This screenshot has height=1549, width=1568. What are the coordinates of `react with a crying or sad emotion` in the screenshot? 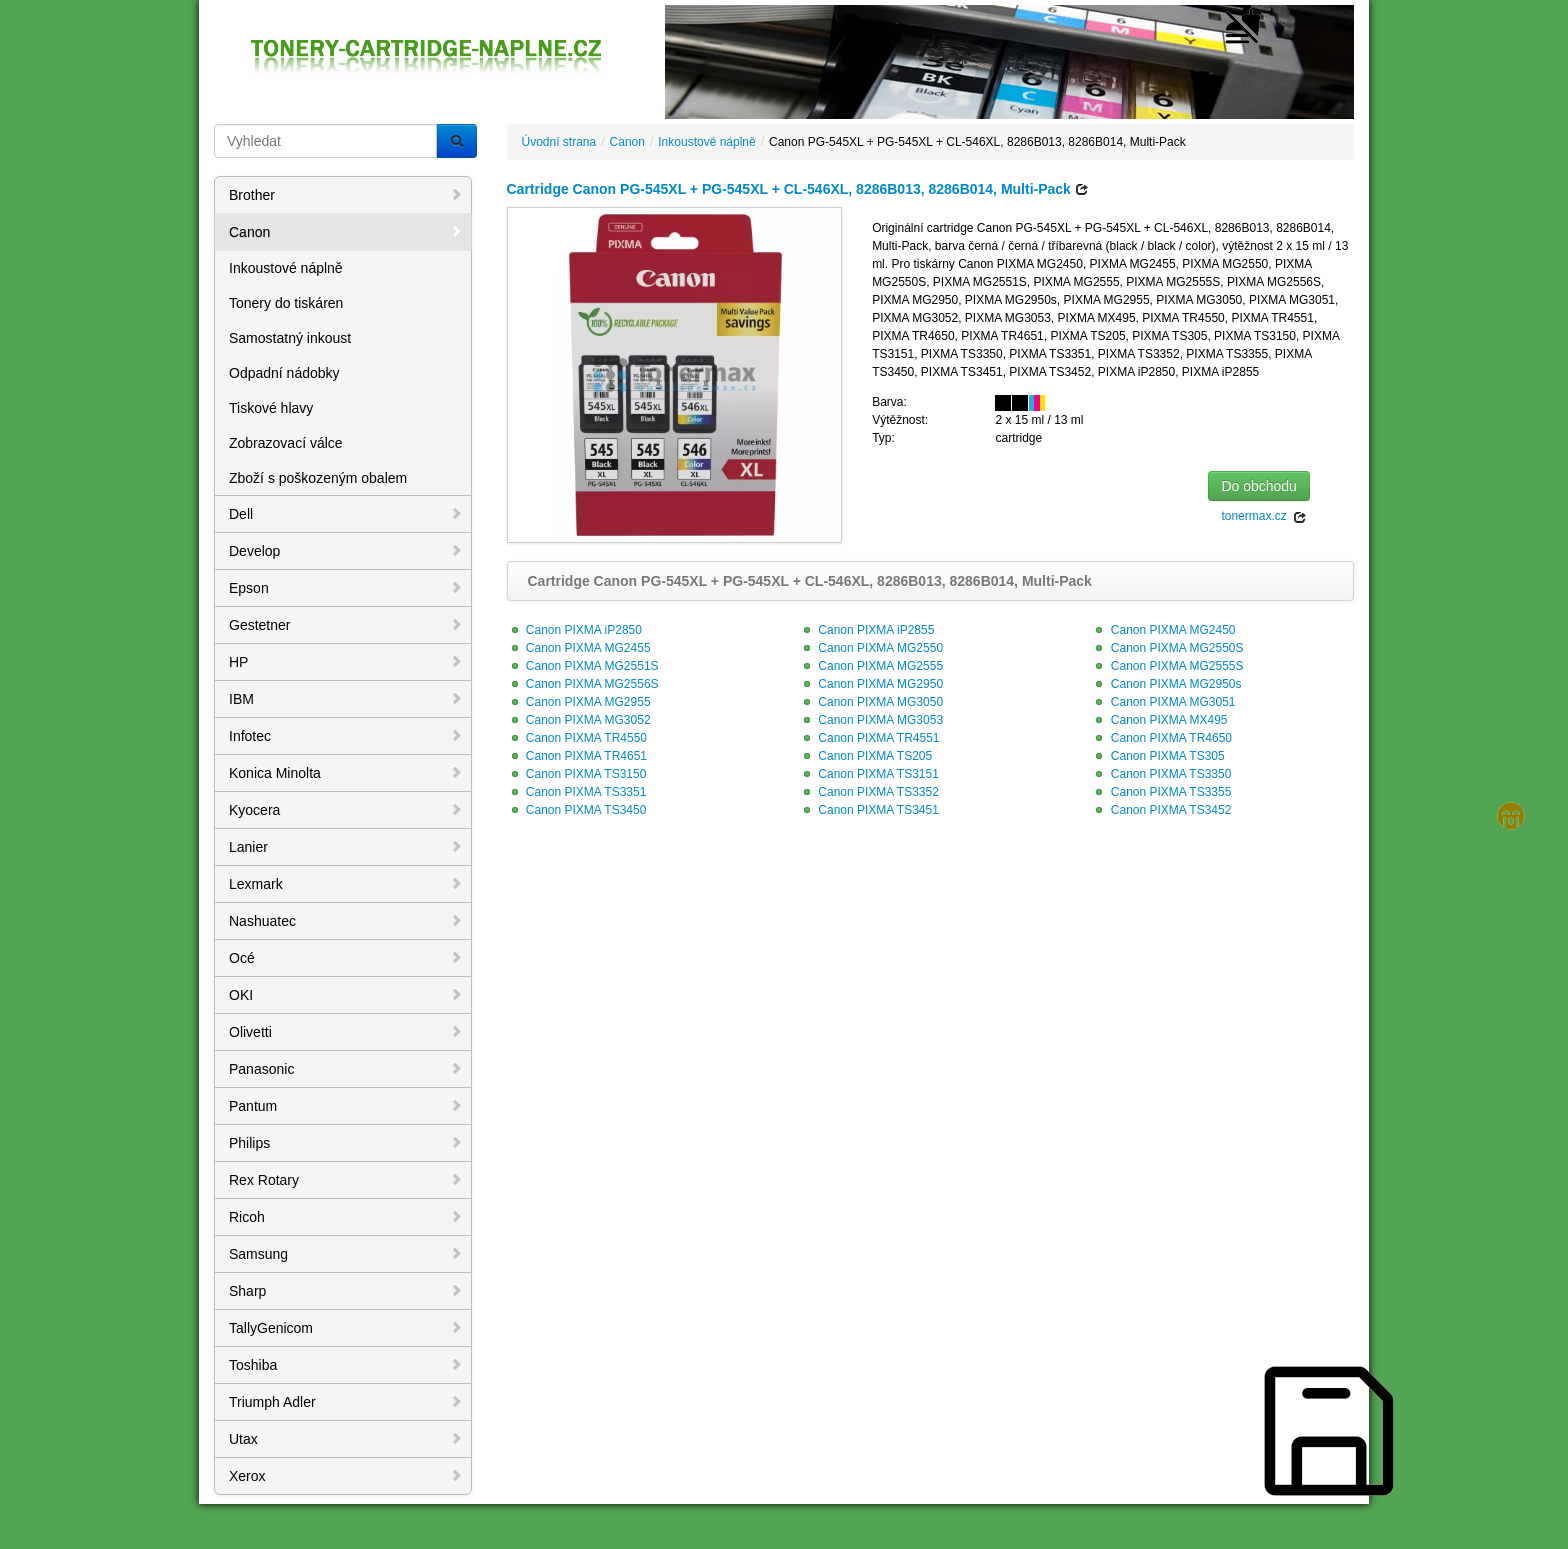 It's located at (1511, 816).